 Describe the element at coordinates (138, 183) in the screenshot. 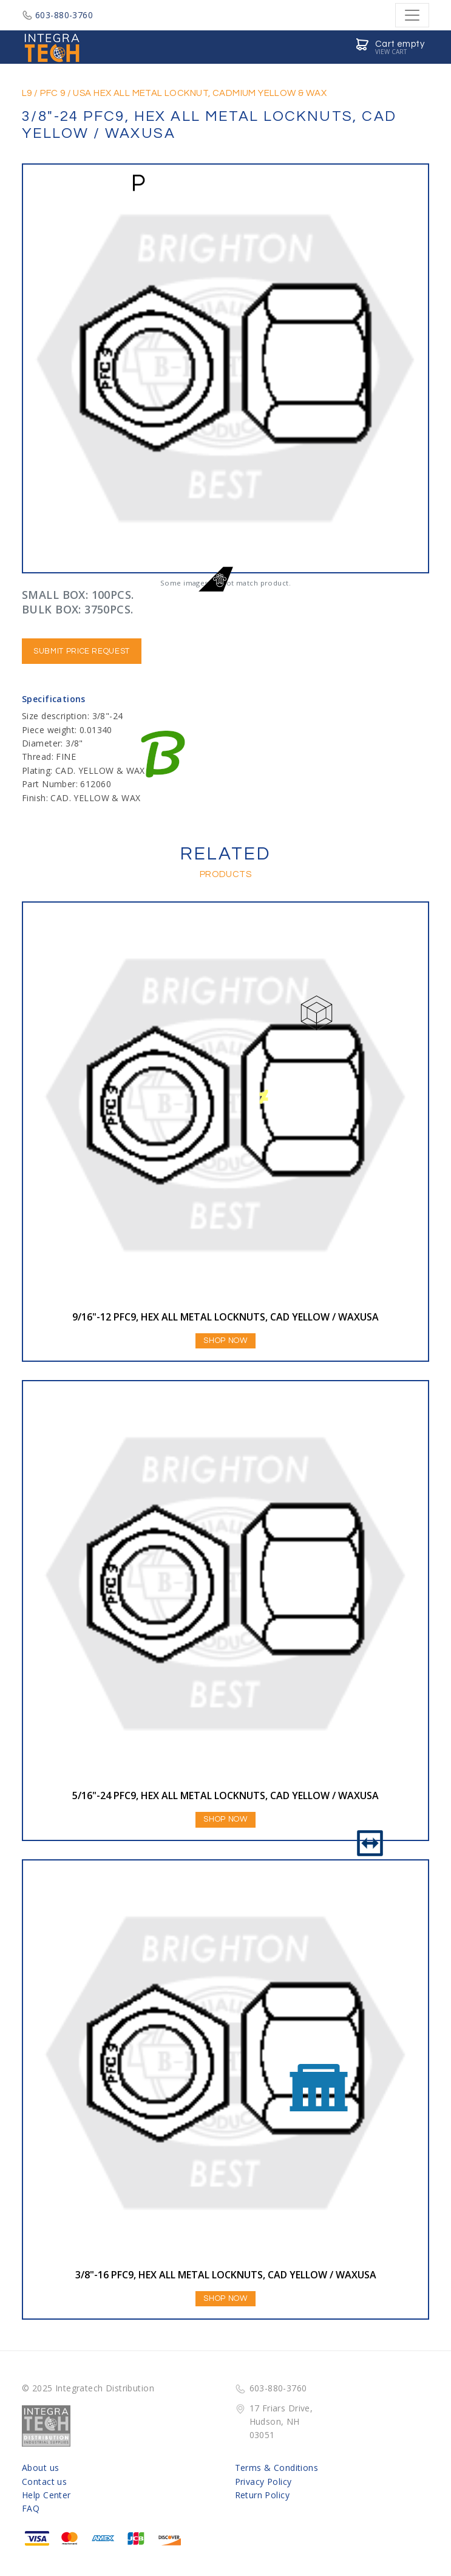

I see `indicates a parking area or facility` at that location.